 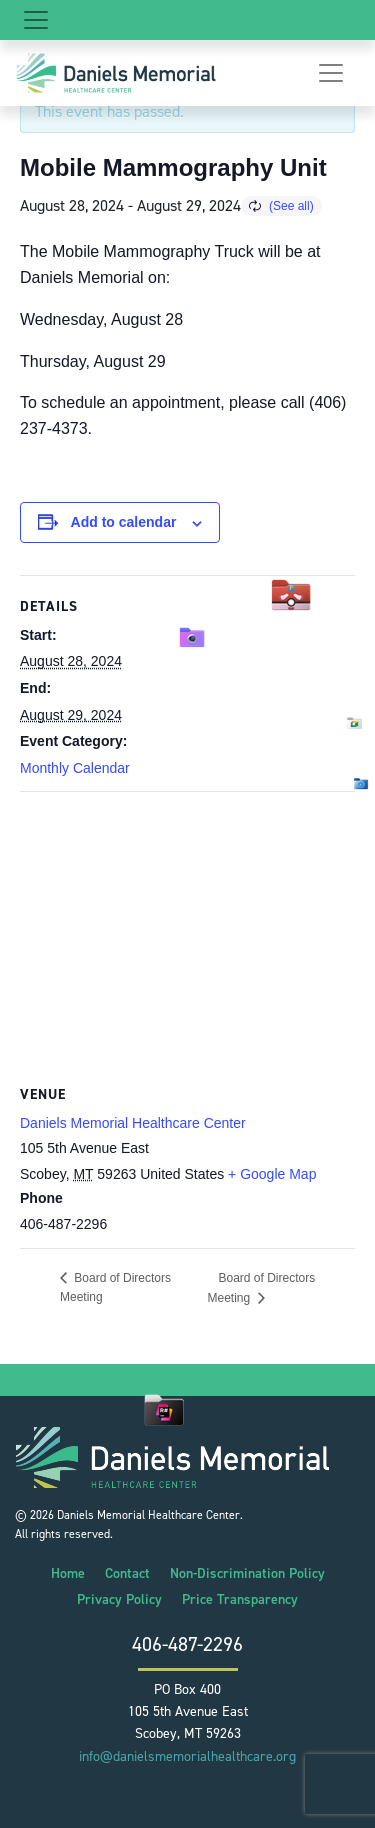 What do you see at coordinates (361, 784) in the screenshot?
I see `open folder containing safari browser files` at bounding box center [361, 784].